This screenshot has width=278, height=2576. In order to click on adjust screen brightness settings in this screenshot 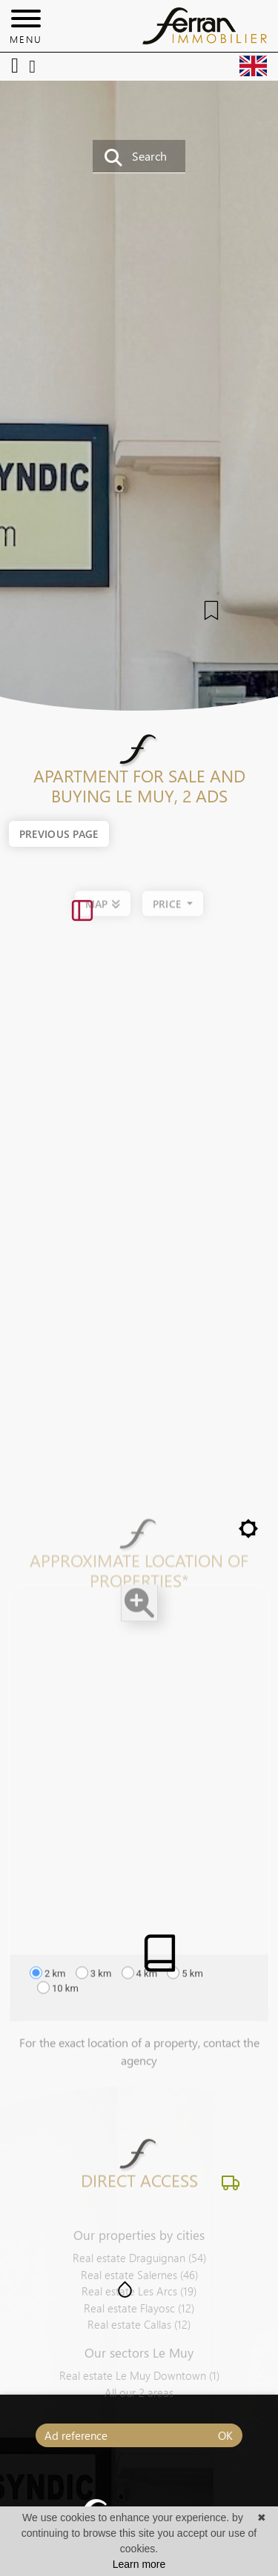, I will do `click(248, 1529)`.